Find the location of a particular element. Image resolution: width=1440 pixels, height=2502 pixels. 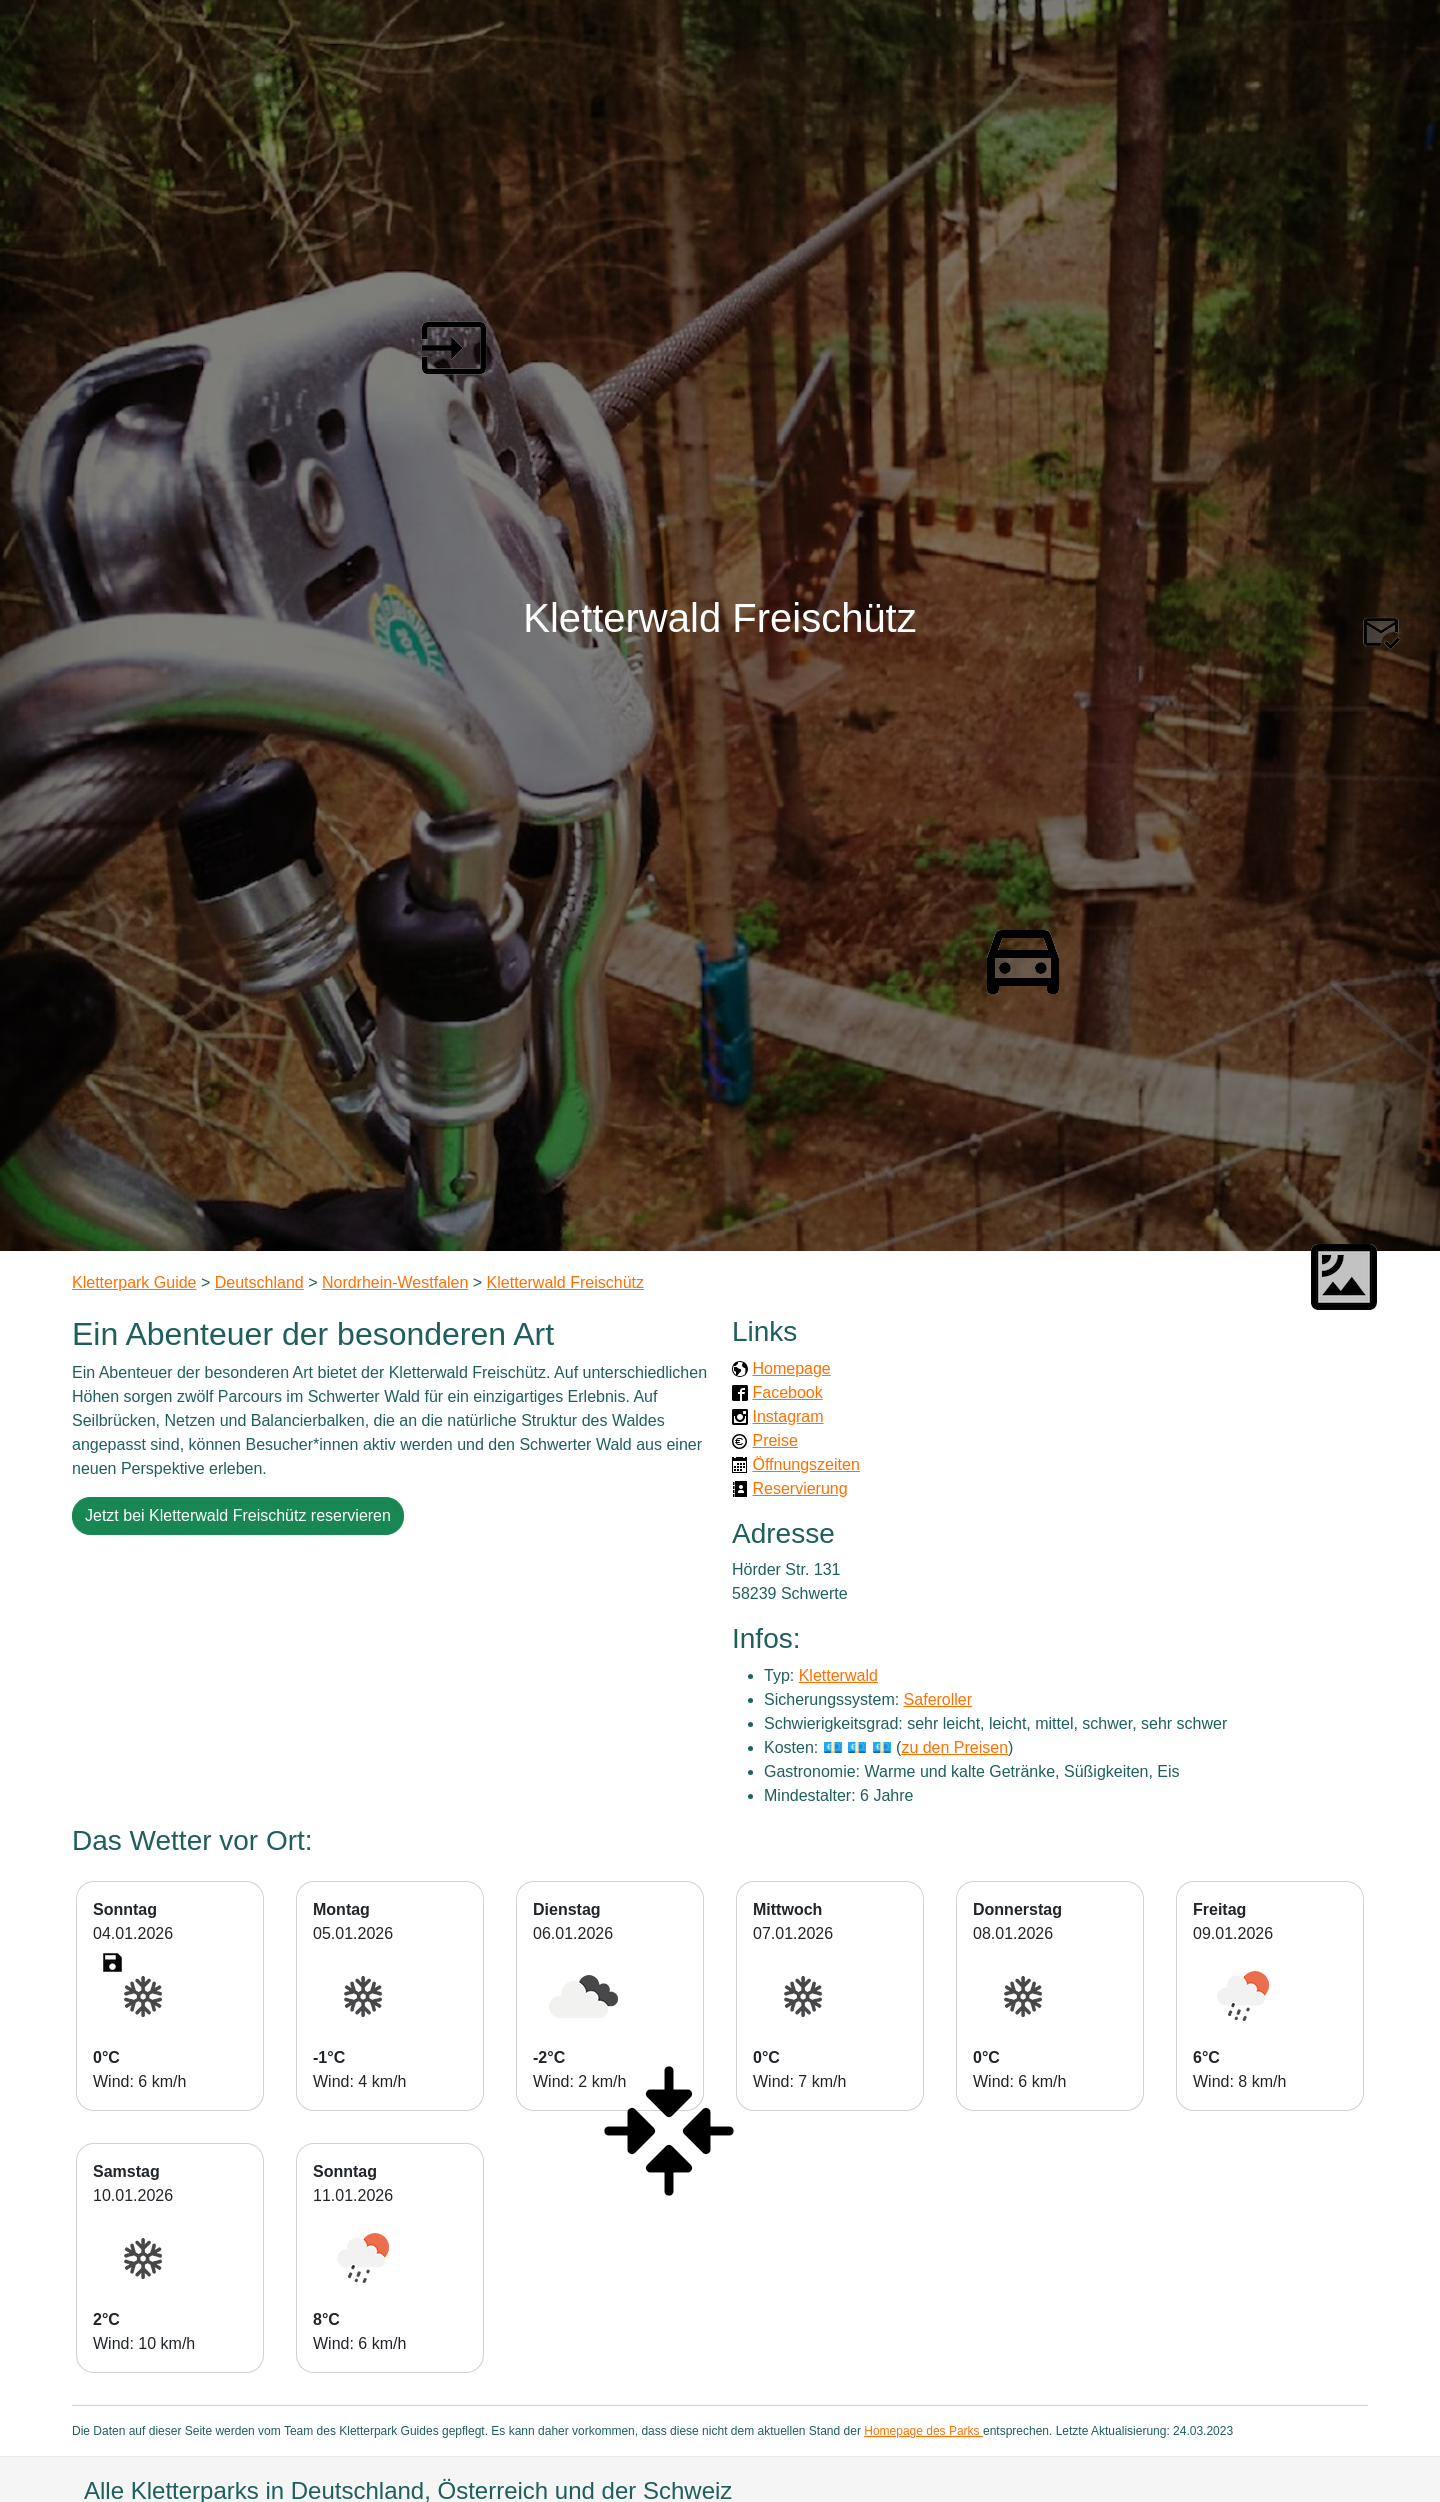

input or import data into the current view is located at coordinates (454, 348).